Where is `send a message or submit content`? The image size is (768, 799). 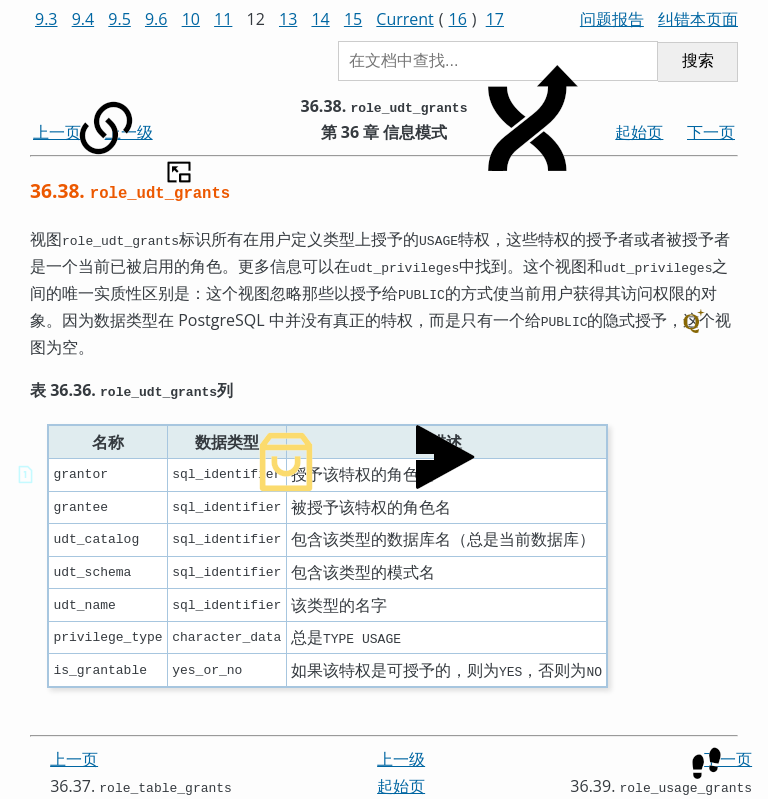 send a message or submit content is located at coordinates (443, 457).